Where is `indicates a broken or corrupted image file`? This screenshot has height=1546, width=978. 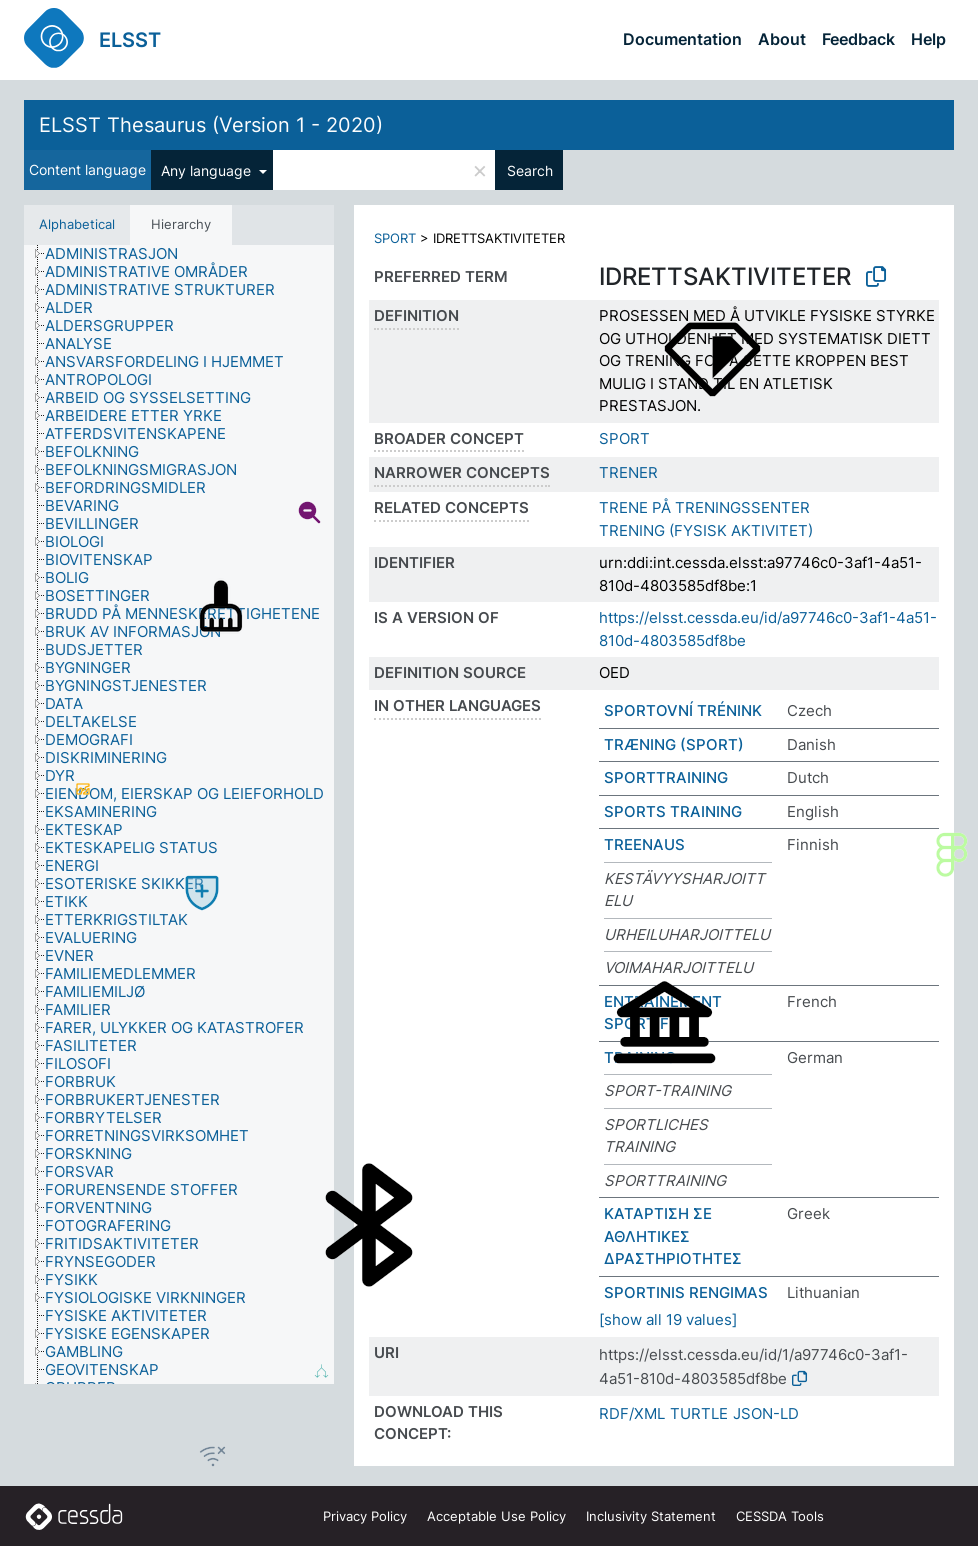 indicates a broken or corrupted image file is located at coordinates (83, 789).